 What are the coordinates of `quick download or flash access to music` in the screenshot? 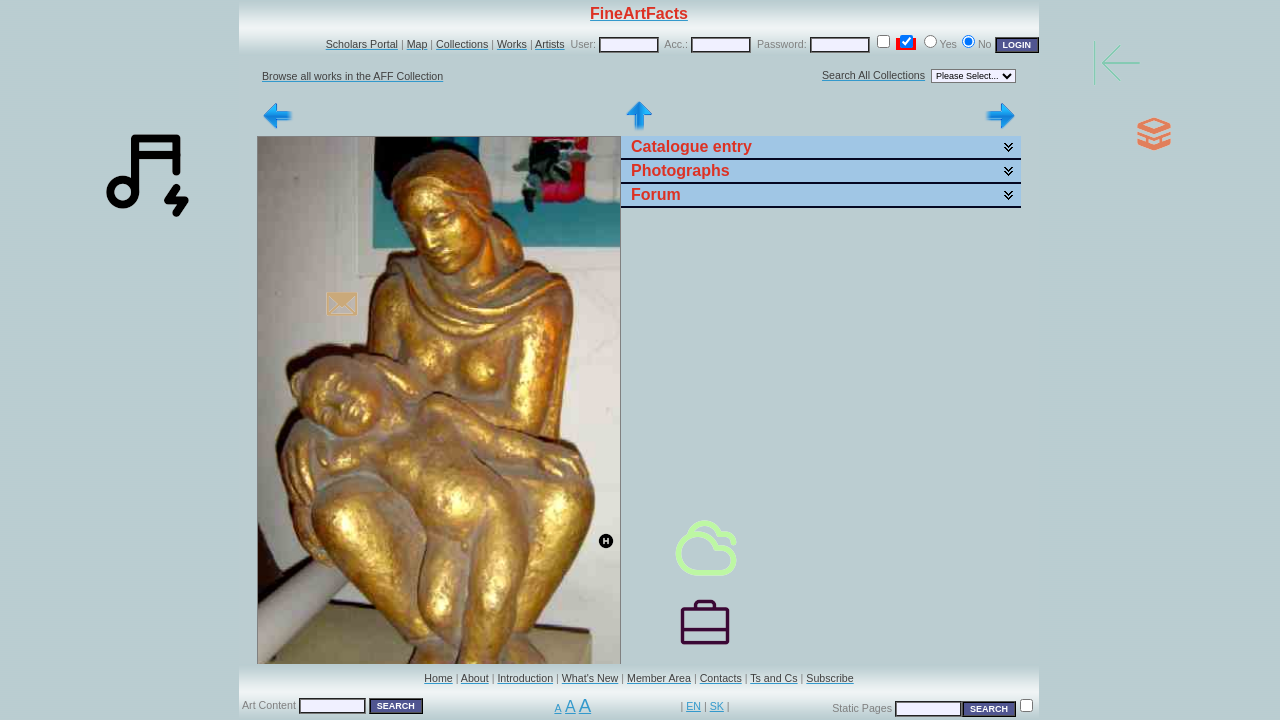 It's located at (147, 171).